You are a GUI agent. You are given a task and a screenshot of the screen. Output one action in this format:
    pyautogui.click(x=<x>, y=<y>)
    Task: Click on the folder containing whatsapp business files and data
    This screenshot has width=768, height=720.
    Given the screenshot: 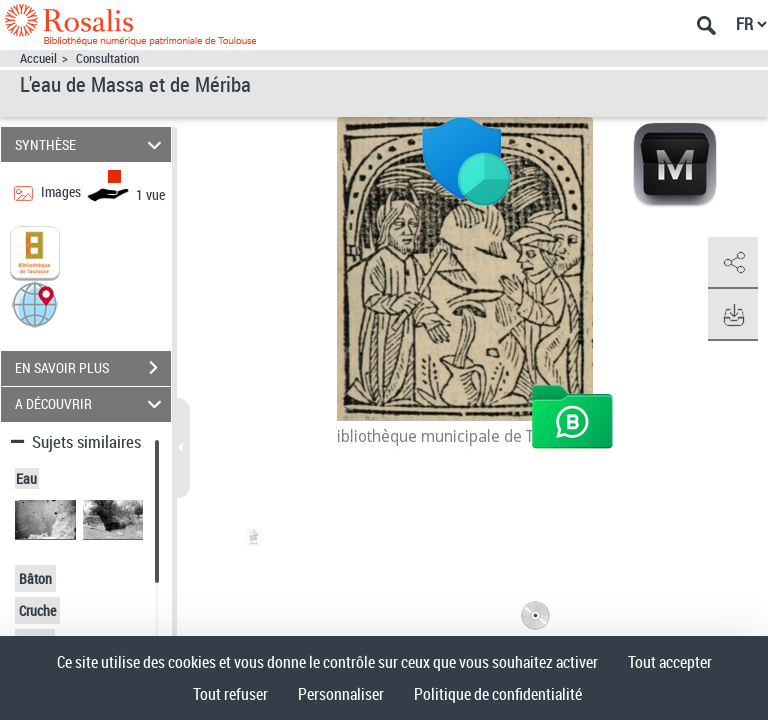 What is the action you would take?
    pyautogui.click(x=572, y=419)
    